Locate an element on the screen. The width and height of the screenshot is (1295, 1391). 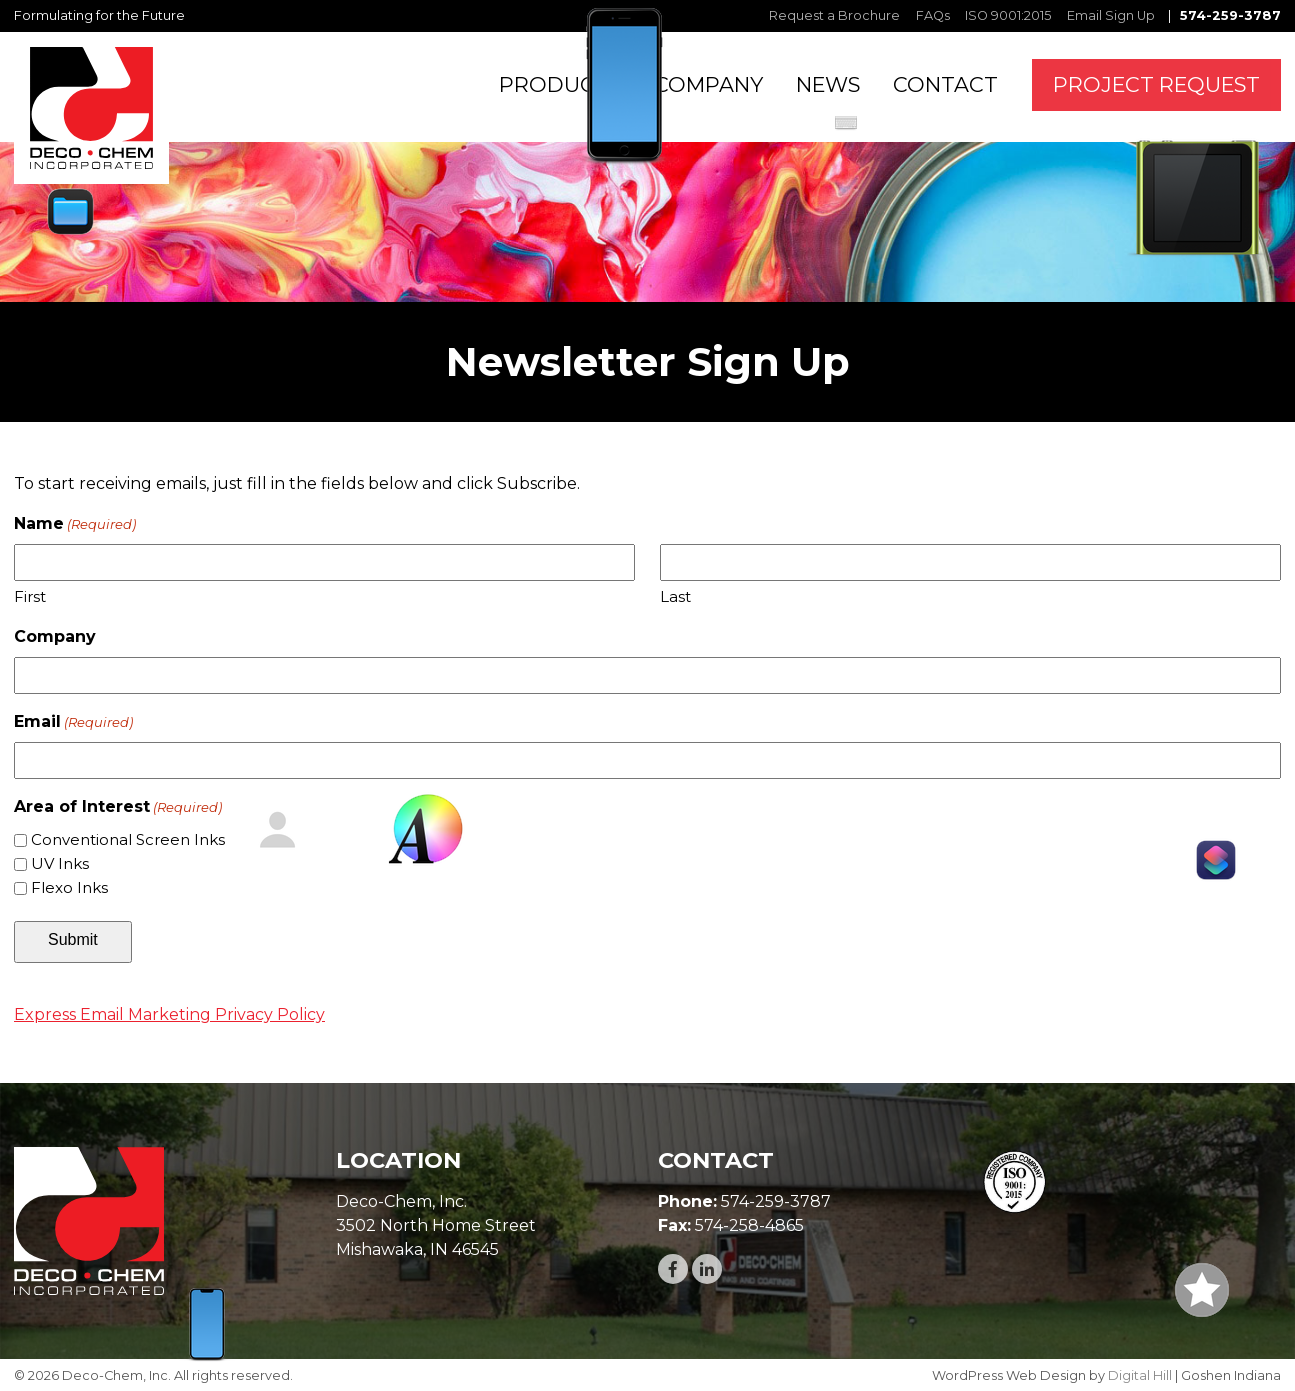
iPhone 7 Plus device icon is located at coordinates (624, 86).